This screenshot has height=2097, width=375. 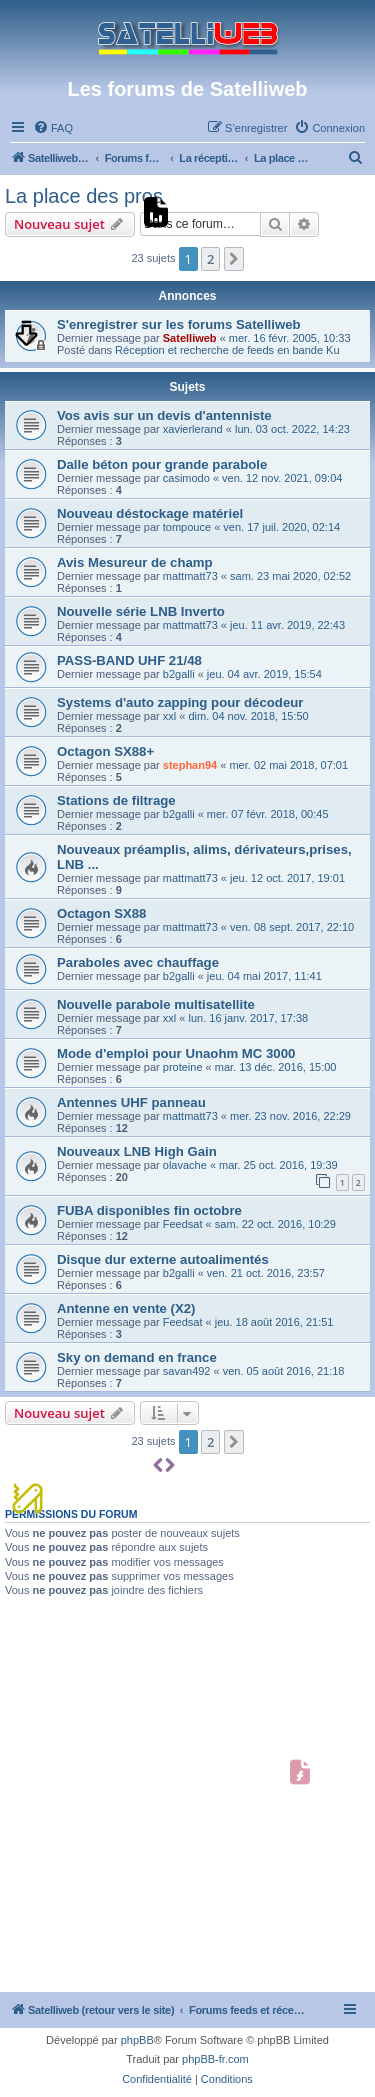 I want to click on download file to device, so click(x=26, y=333).